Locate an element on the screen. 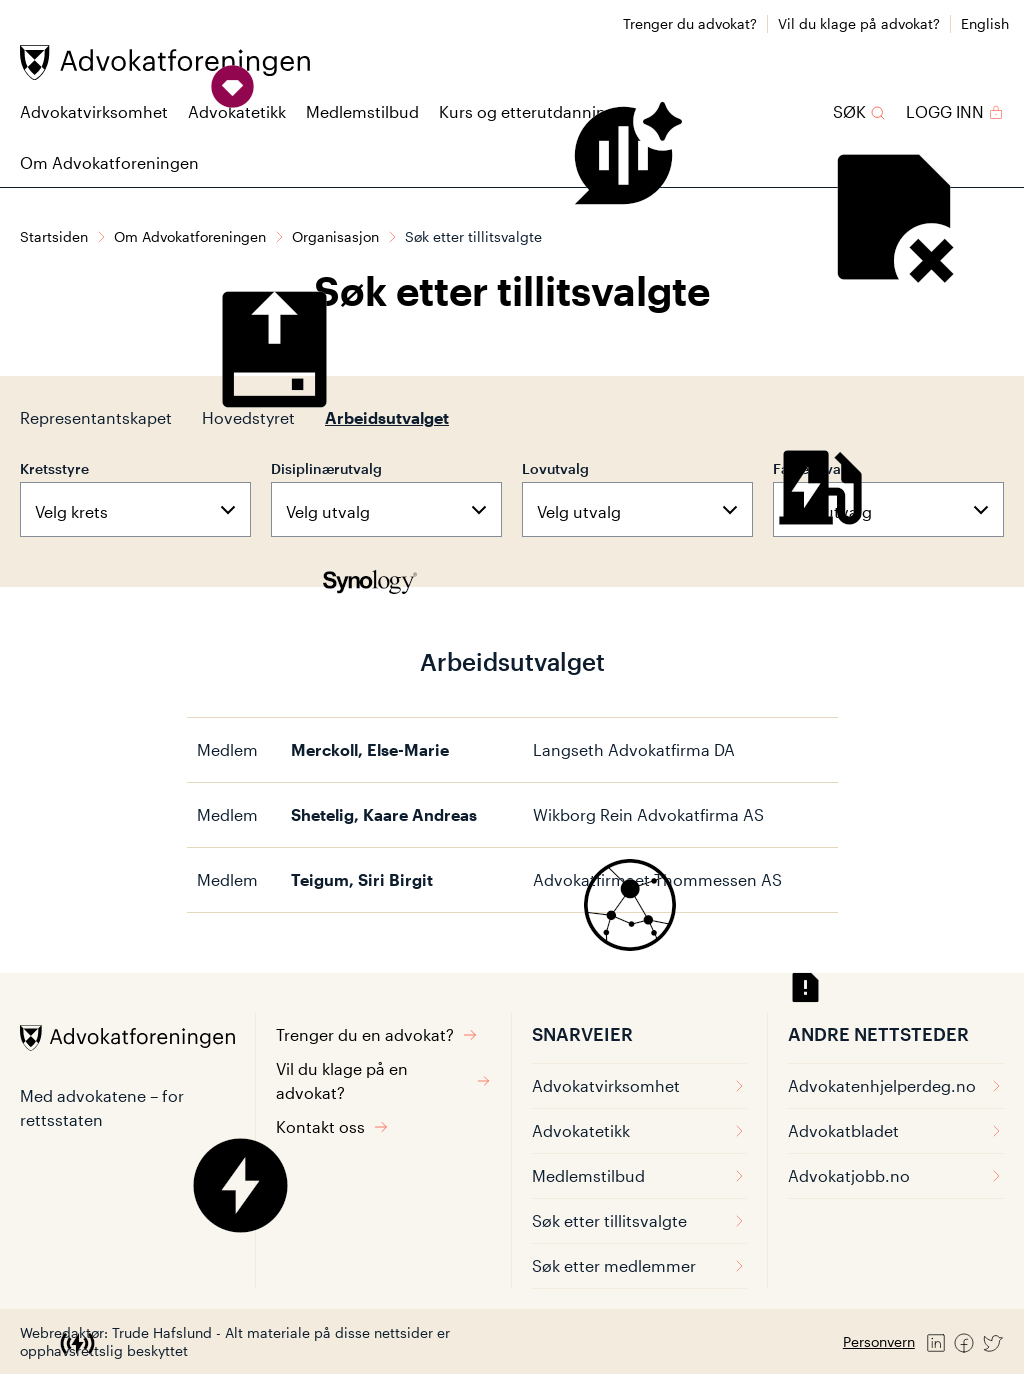 The image size is (1024, 1374). copper cryptocurrency logo is located at coordinates (232, 86).